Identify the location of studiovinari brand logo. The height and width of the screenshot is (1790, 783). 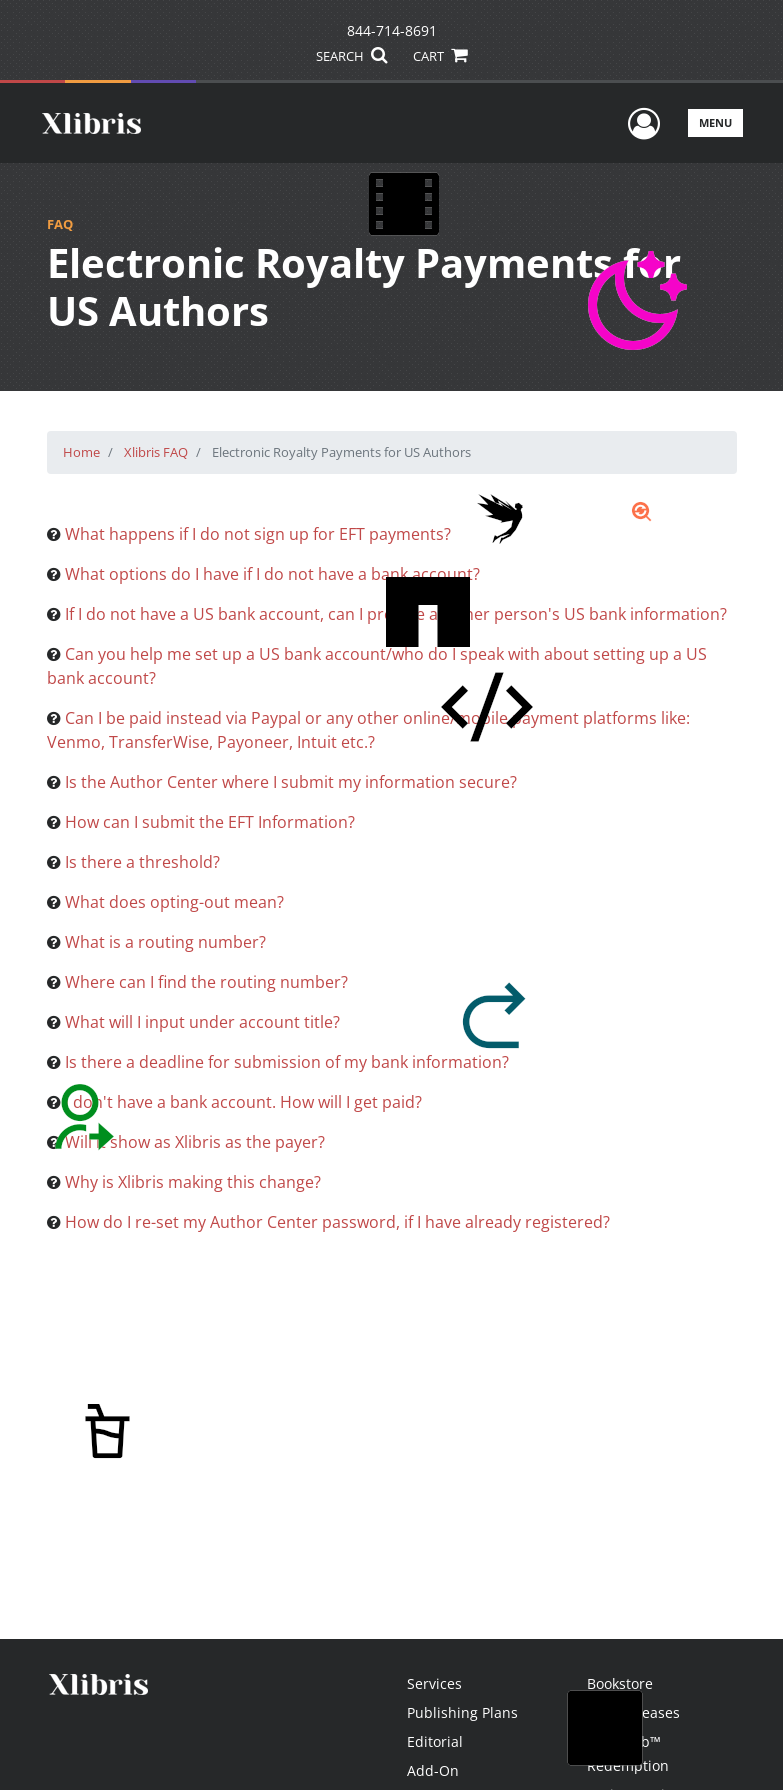
(500, 519).